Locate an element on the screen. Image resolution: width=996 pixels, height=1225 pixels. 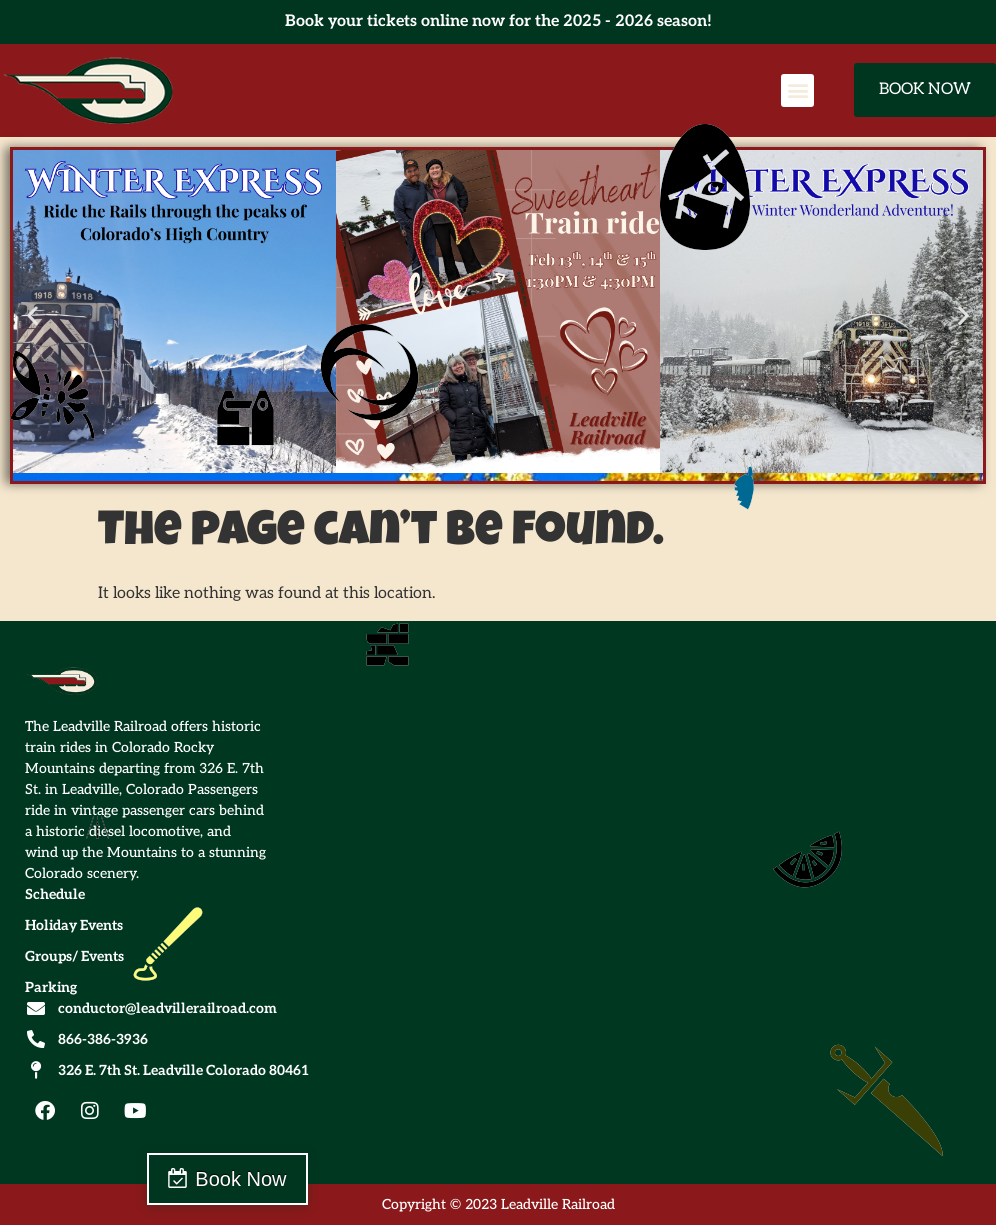
access garden or nature-themed game content is located at coordinates (51, 394).